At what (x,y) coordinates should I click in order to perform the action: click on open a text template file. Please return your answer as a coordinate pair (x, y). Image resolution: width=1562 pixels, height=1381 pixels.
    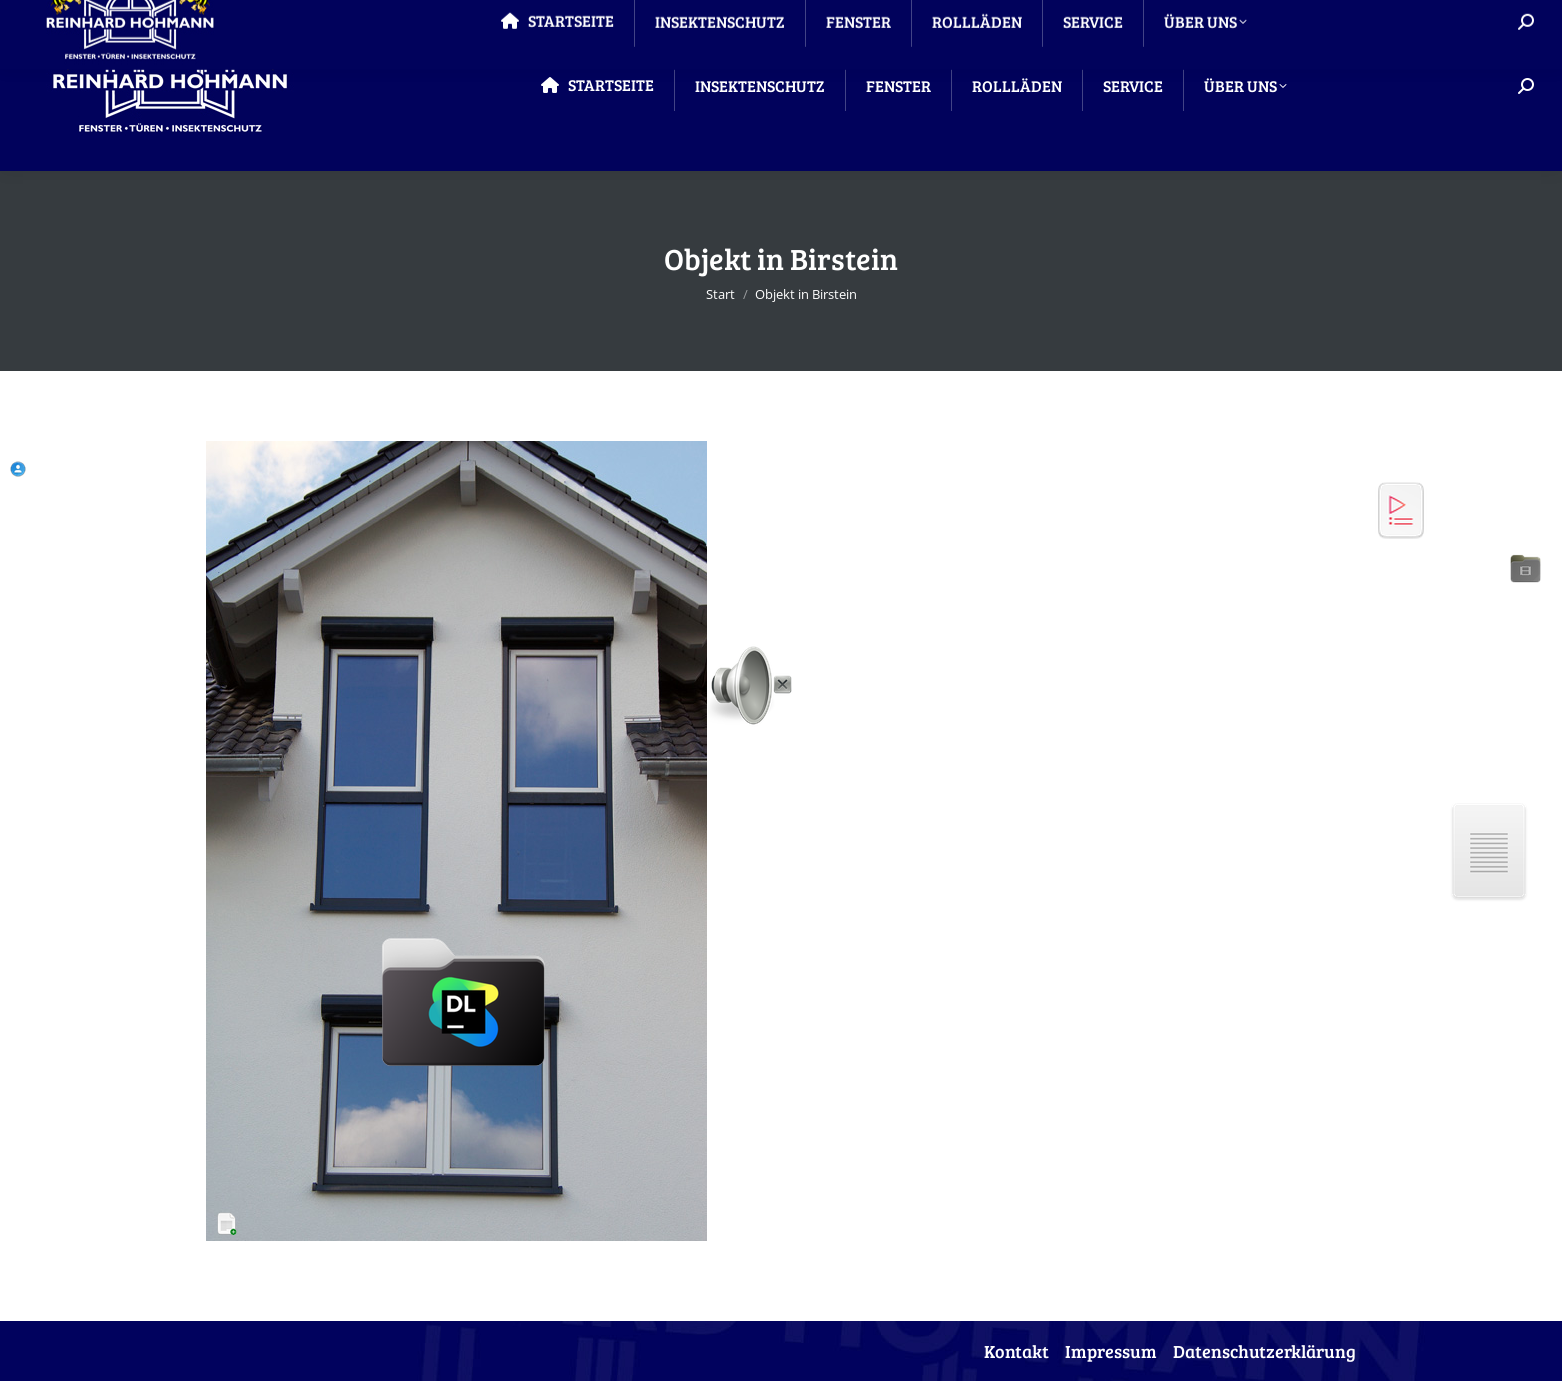
    Looking at the image, I should click on (1489, 852).